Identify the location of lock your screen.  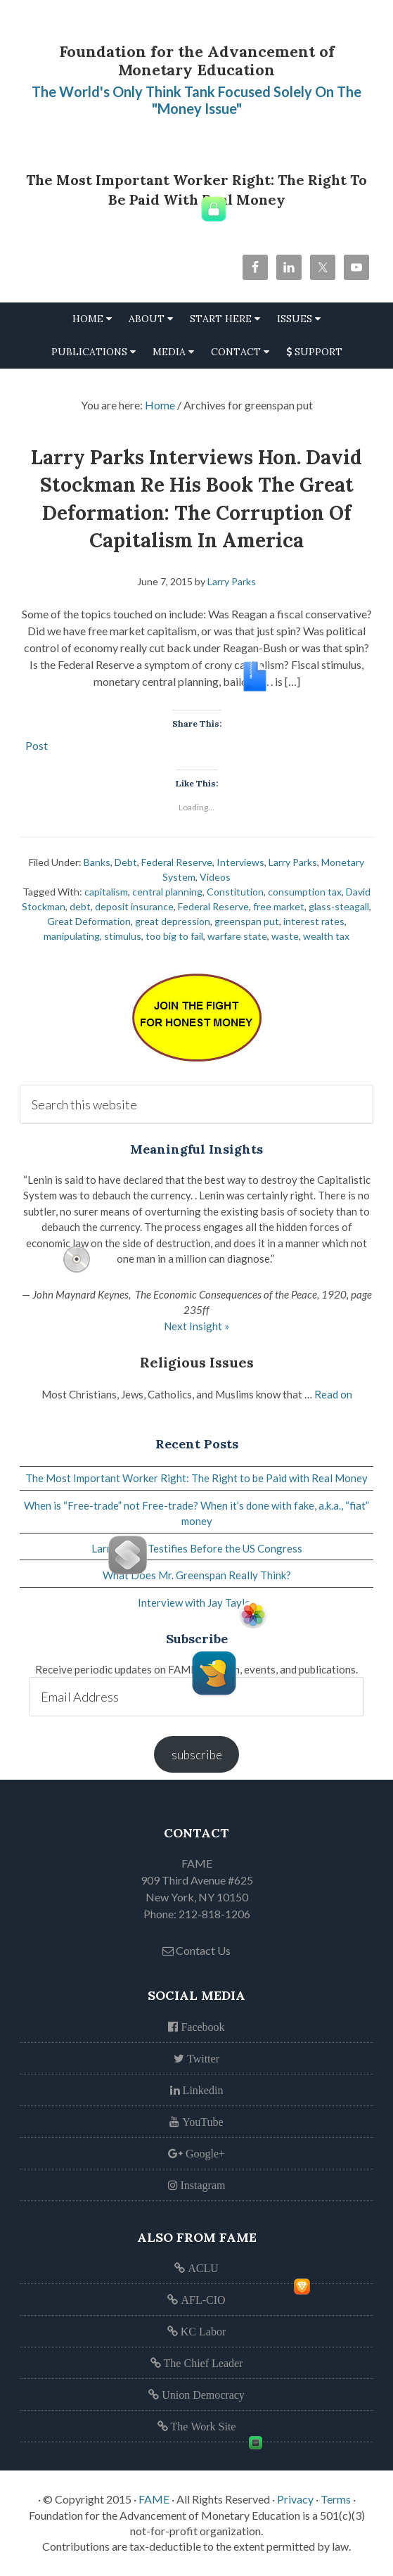
(214, 209).